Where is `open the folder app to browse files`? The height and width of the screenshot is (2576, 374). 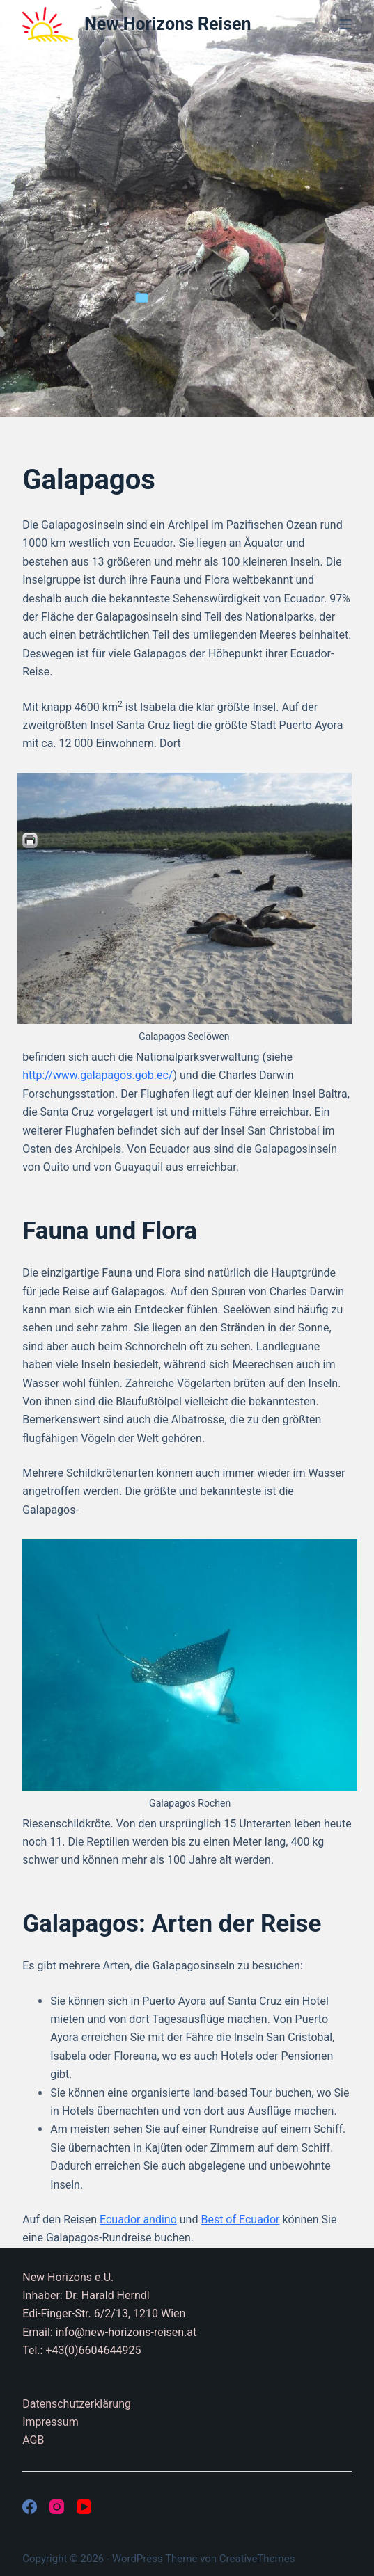
open the folder app to browse files is located at coordinates (141, 297).